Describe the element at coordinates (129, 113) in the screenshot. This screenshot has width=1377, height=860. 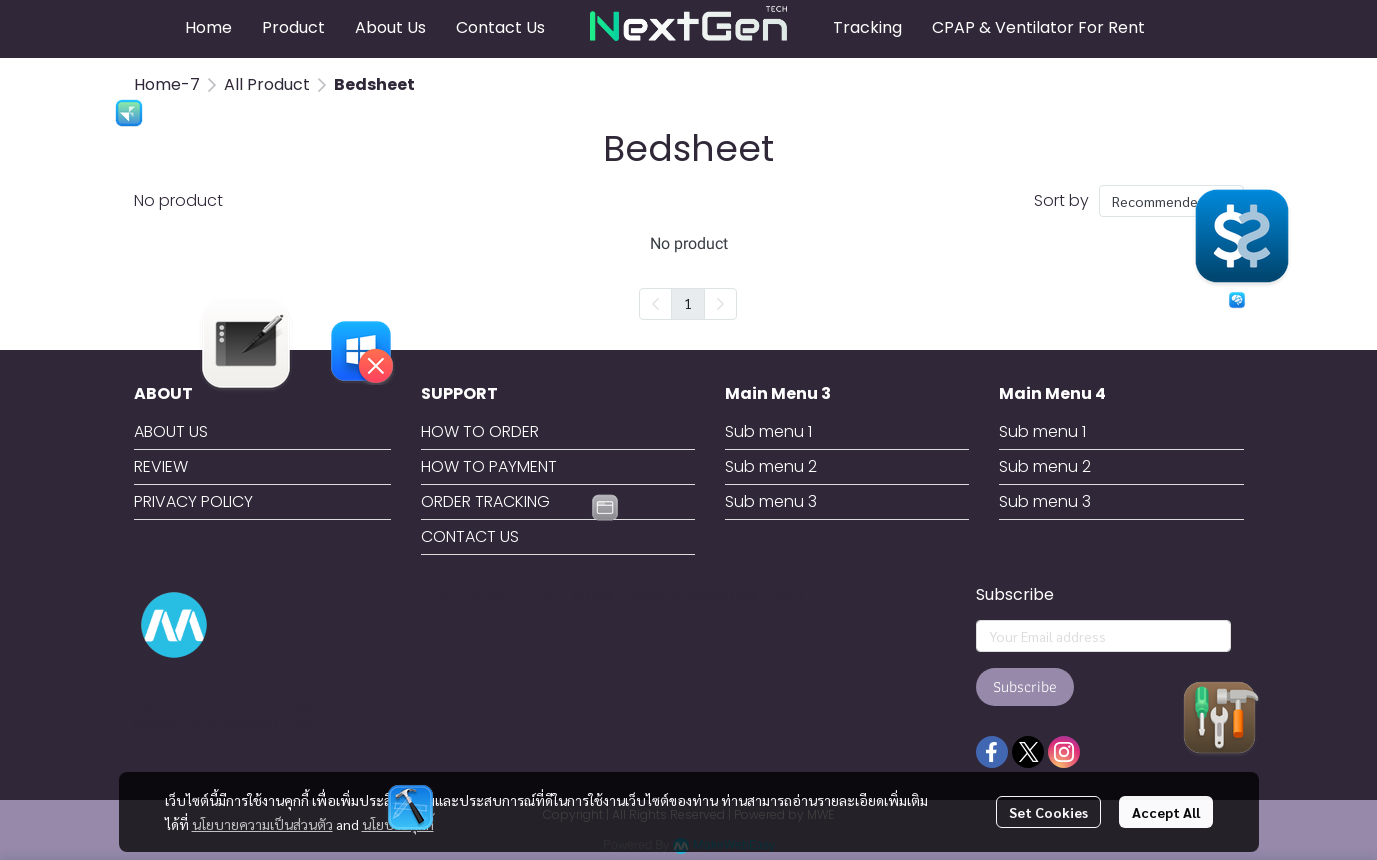
I see `open the adwaita demo app` at that location.